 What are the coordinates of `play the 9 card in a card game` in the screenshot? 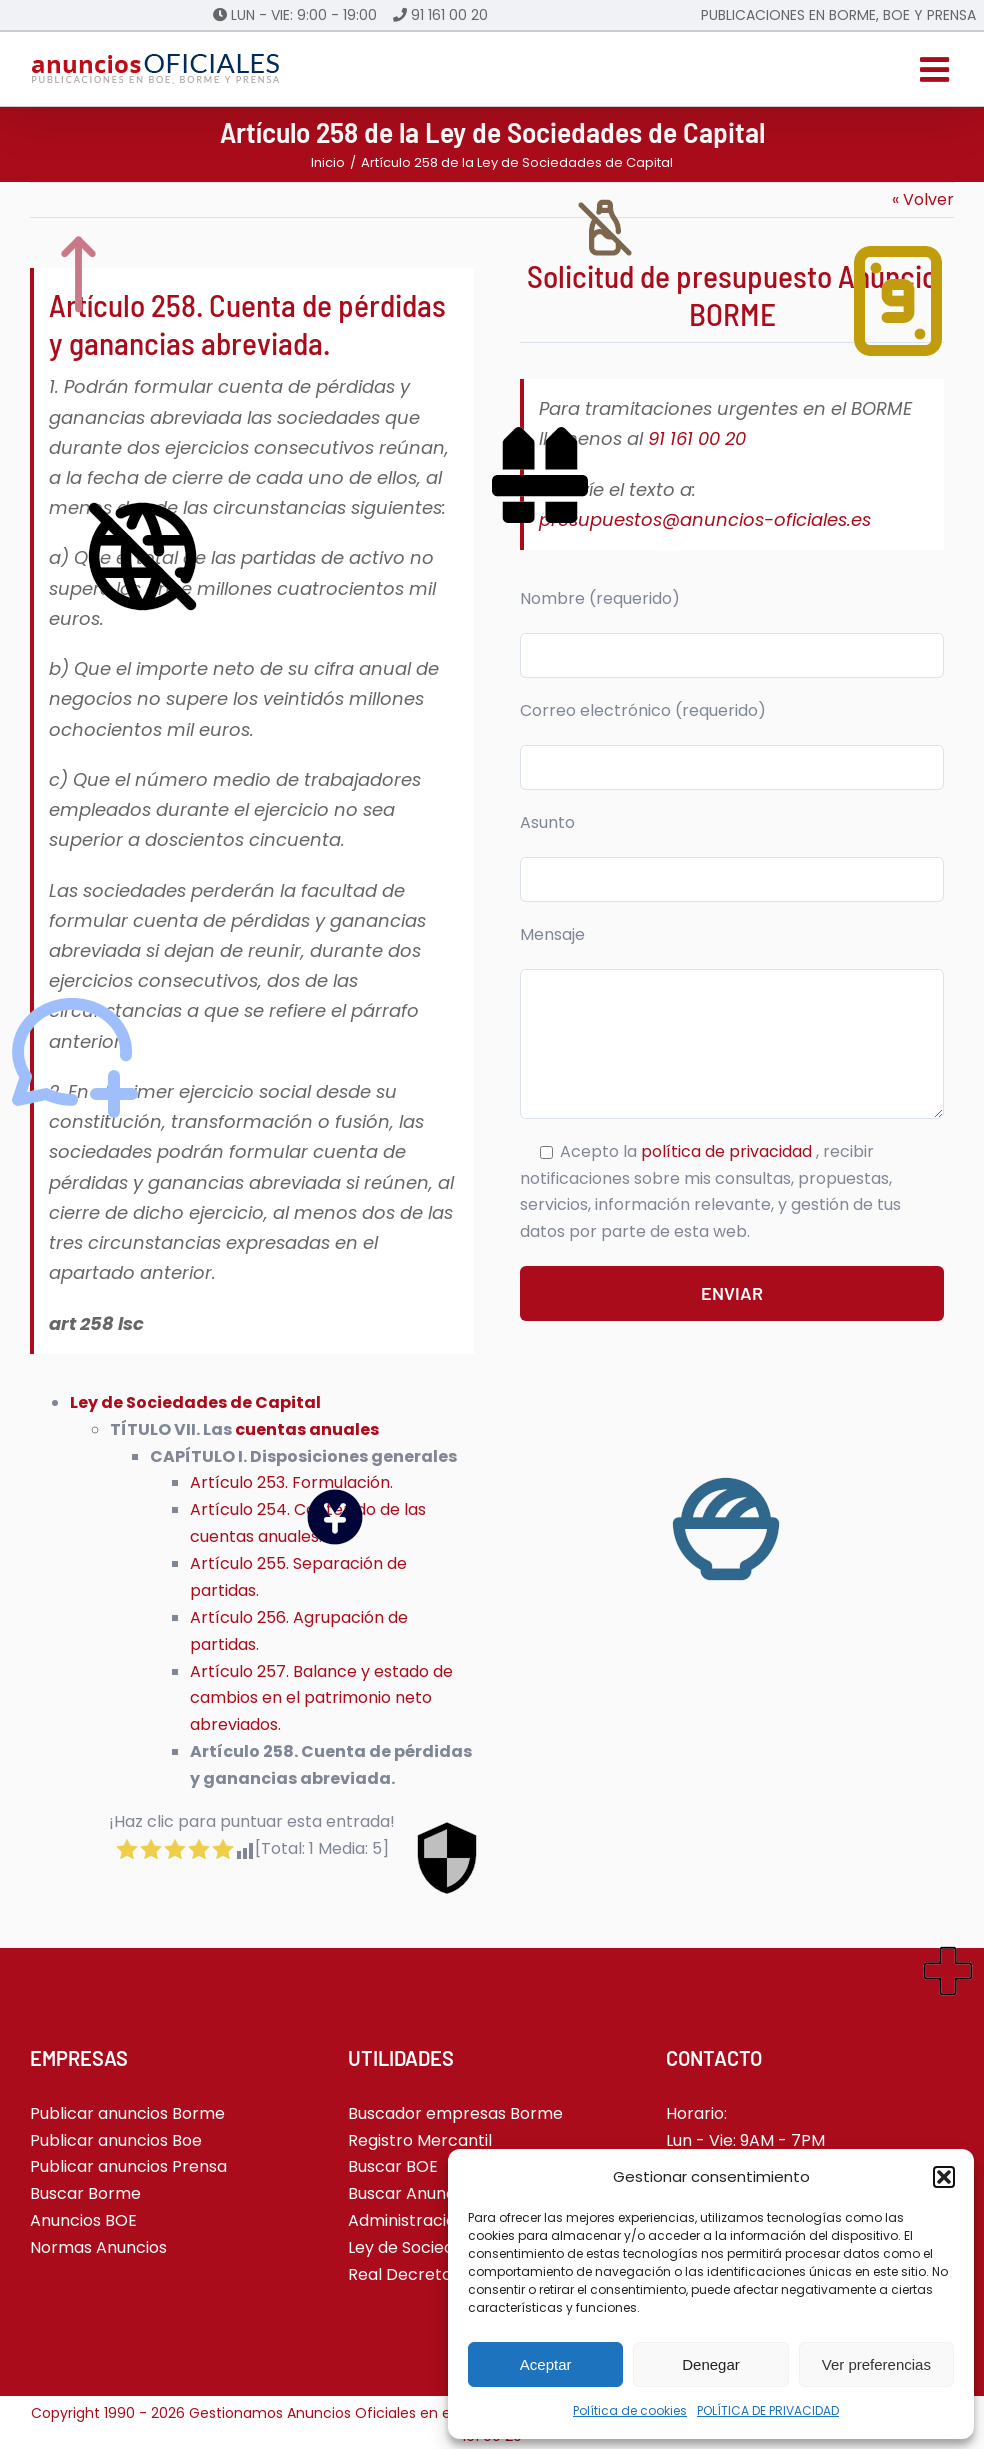 It's located at (898, 301).